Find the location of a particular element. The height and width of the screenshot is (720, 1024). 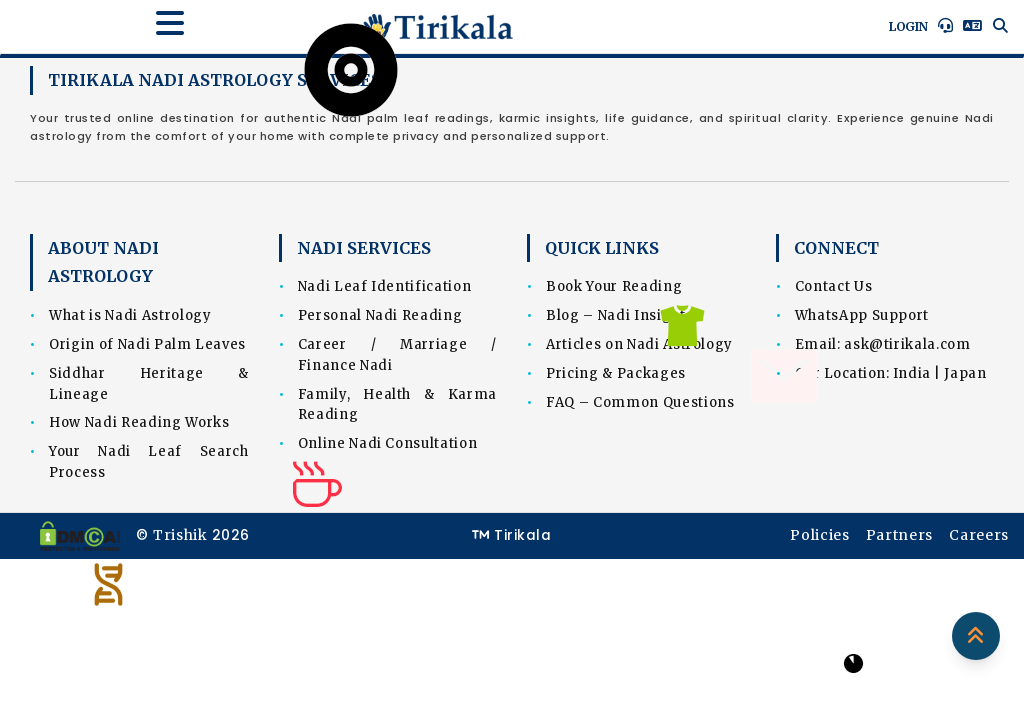

open your email inbox is located at coordinates (784, 376).